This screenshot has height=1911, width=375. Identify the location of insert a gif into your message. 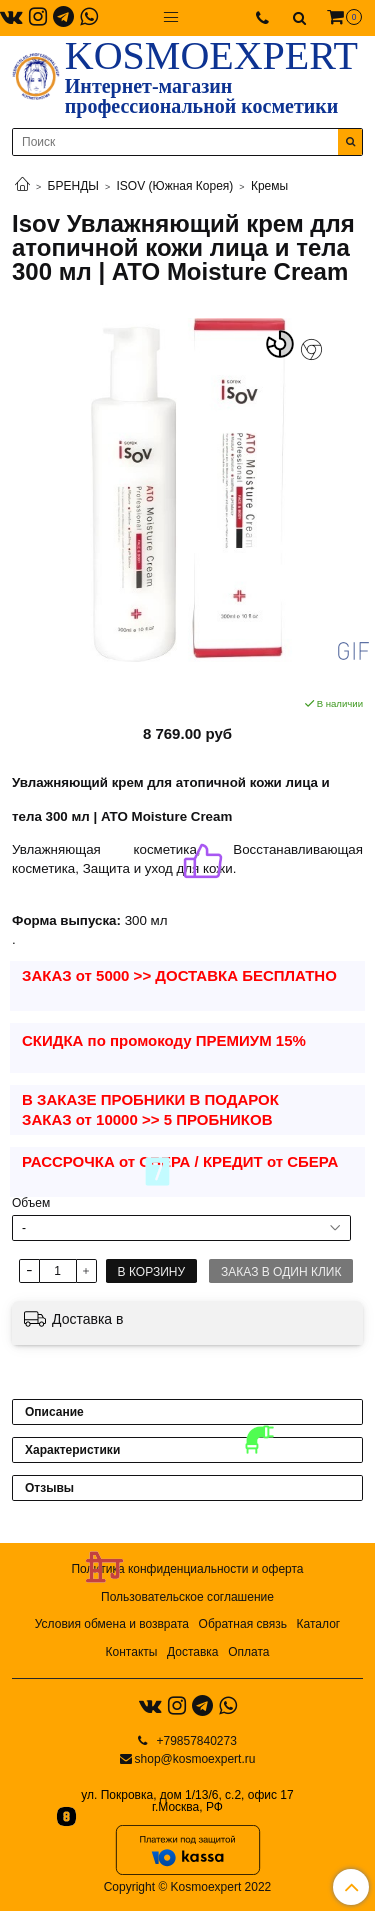
(353, 651).